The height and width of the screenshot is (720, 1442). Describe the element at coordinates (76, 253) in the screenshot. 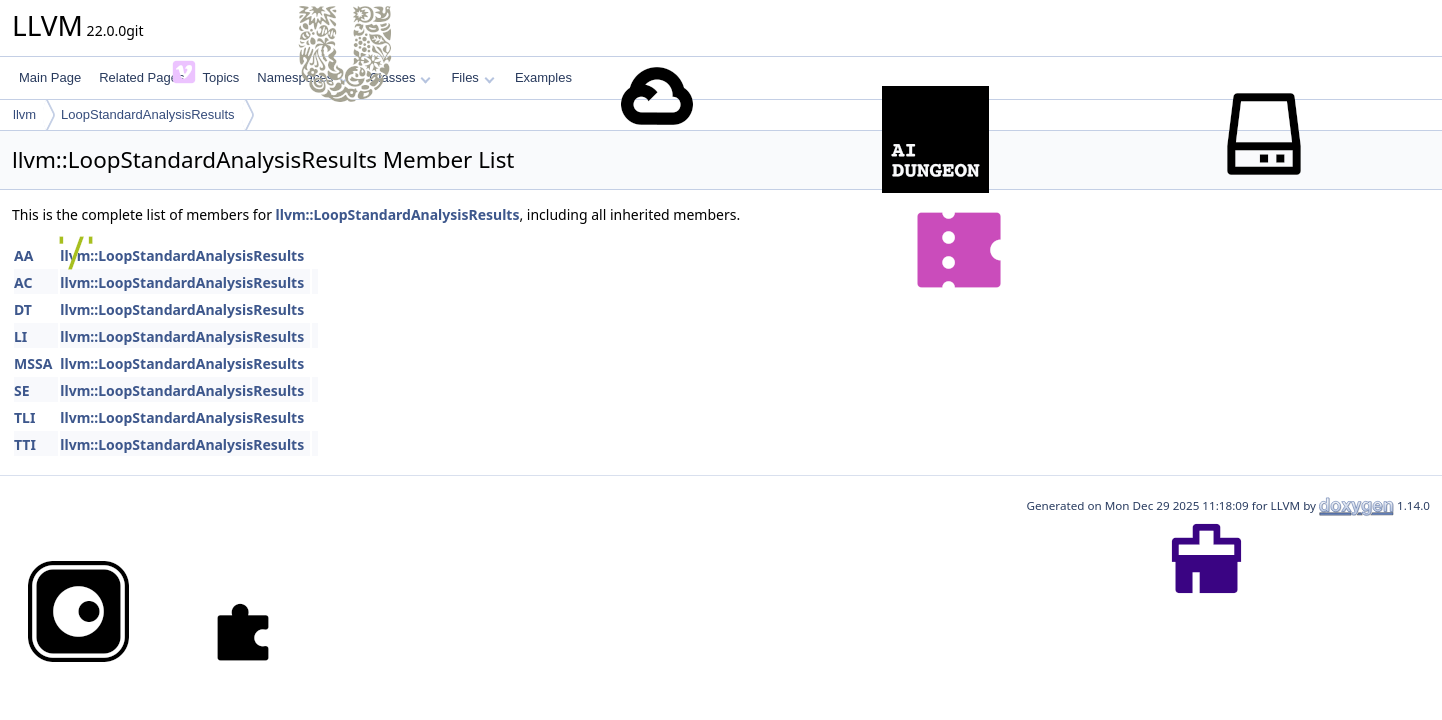

I see `access slash commands menu` at that location.